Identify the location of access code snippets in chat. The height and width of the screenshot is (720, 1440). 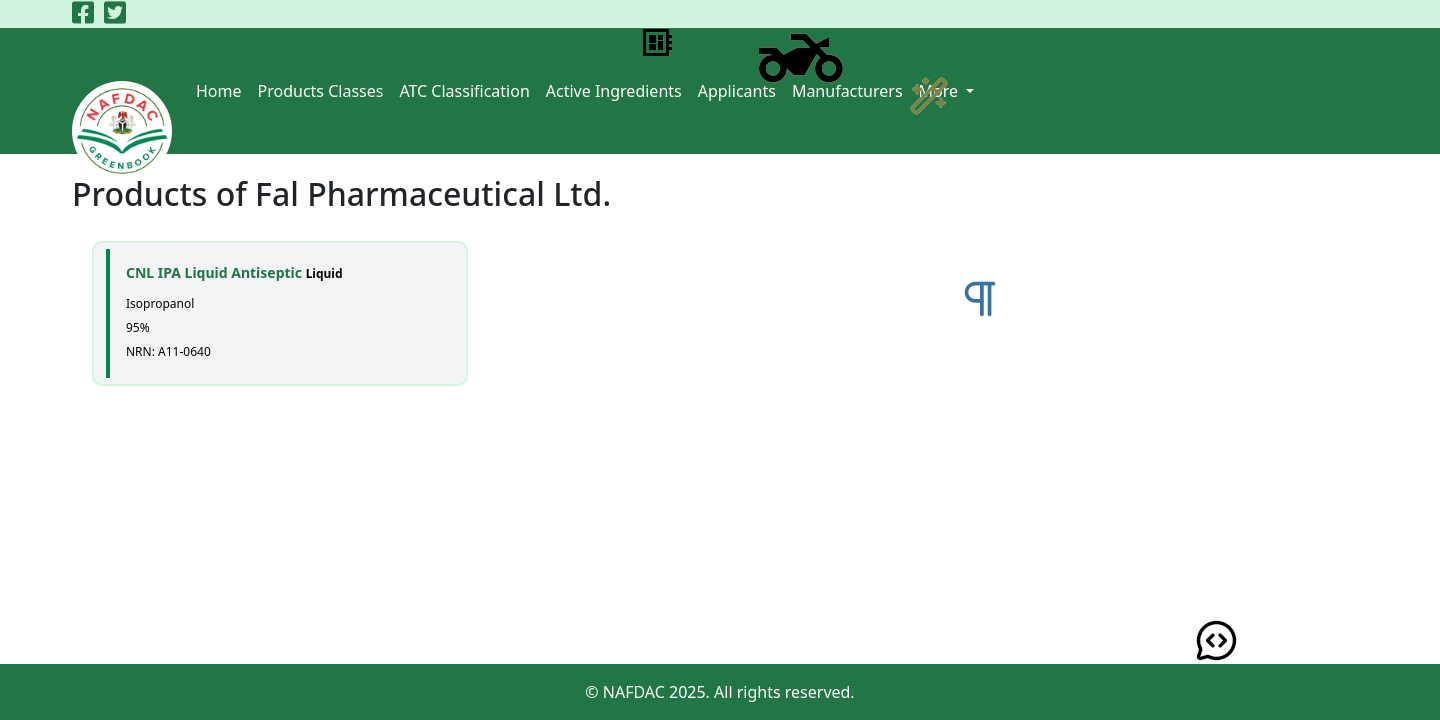
(1216, 640).